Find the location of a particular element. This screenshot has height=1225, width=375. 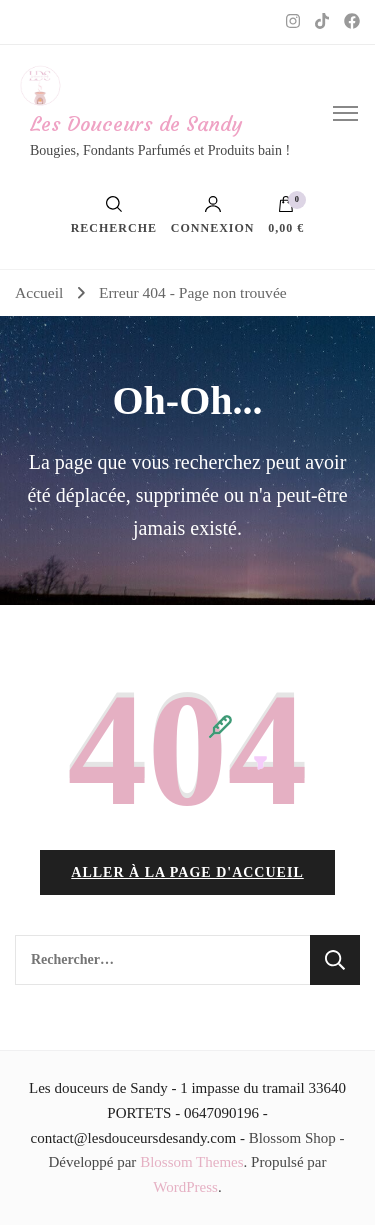

filter or sort content is located at coordinates (260, 762).